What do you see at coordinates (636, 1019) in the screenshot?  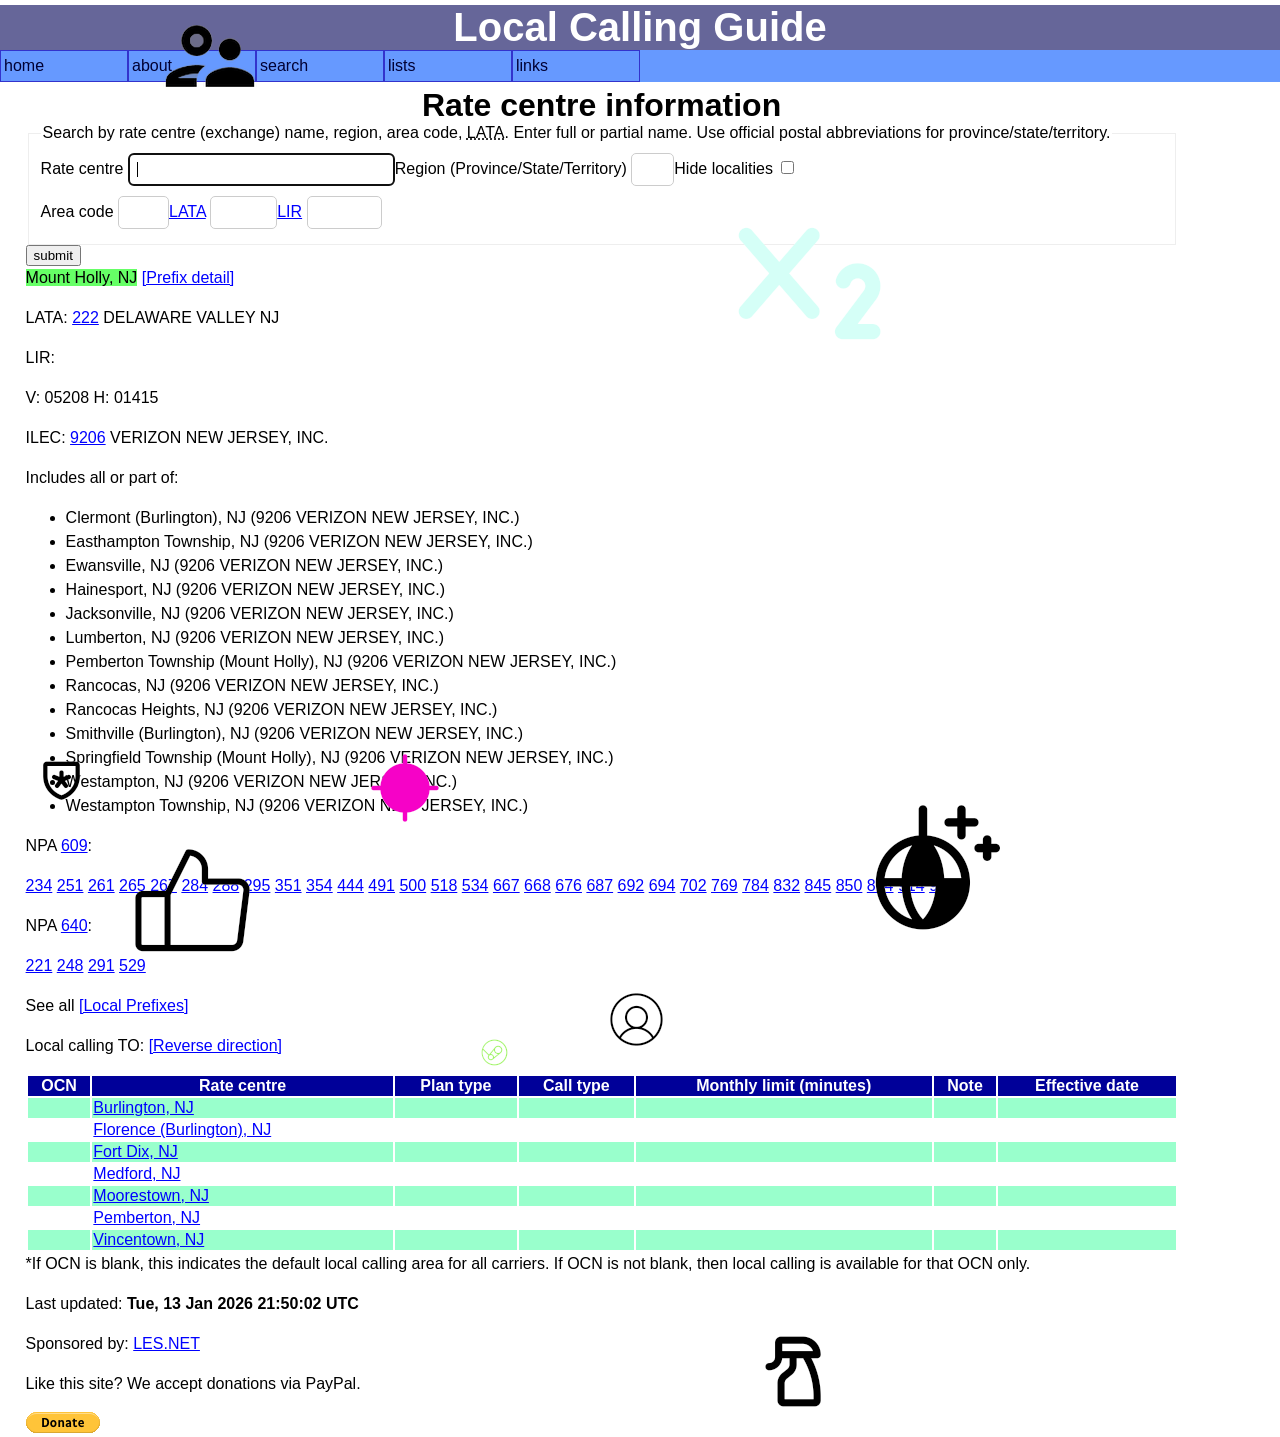 I see `view your profile` at bounding box center [636, 1019].